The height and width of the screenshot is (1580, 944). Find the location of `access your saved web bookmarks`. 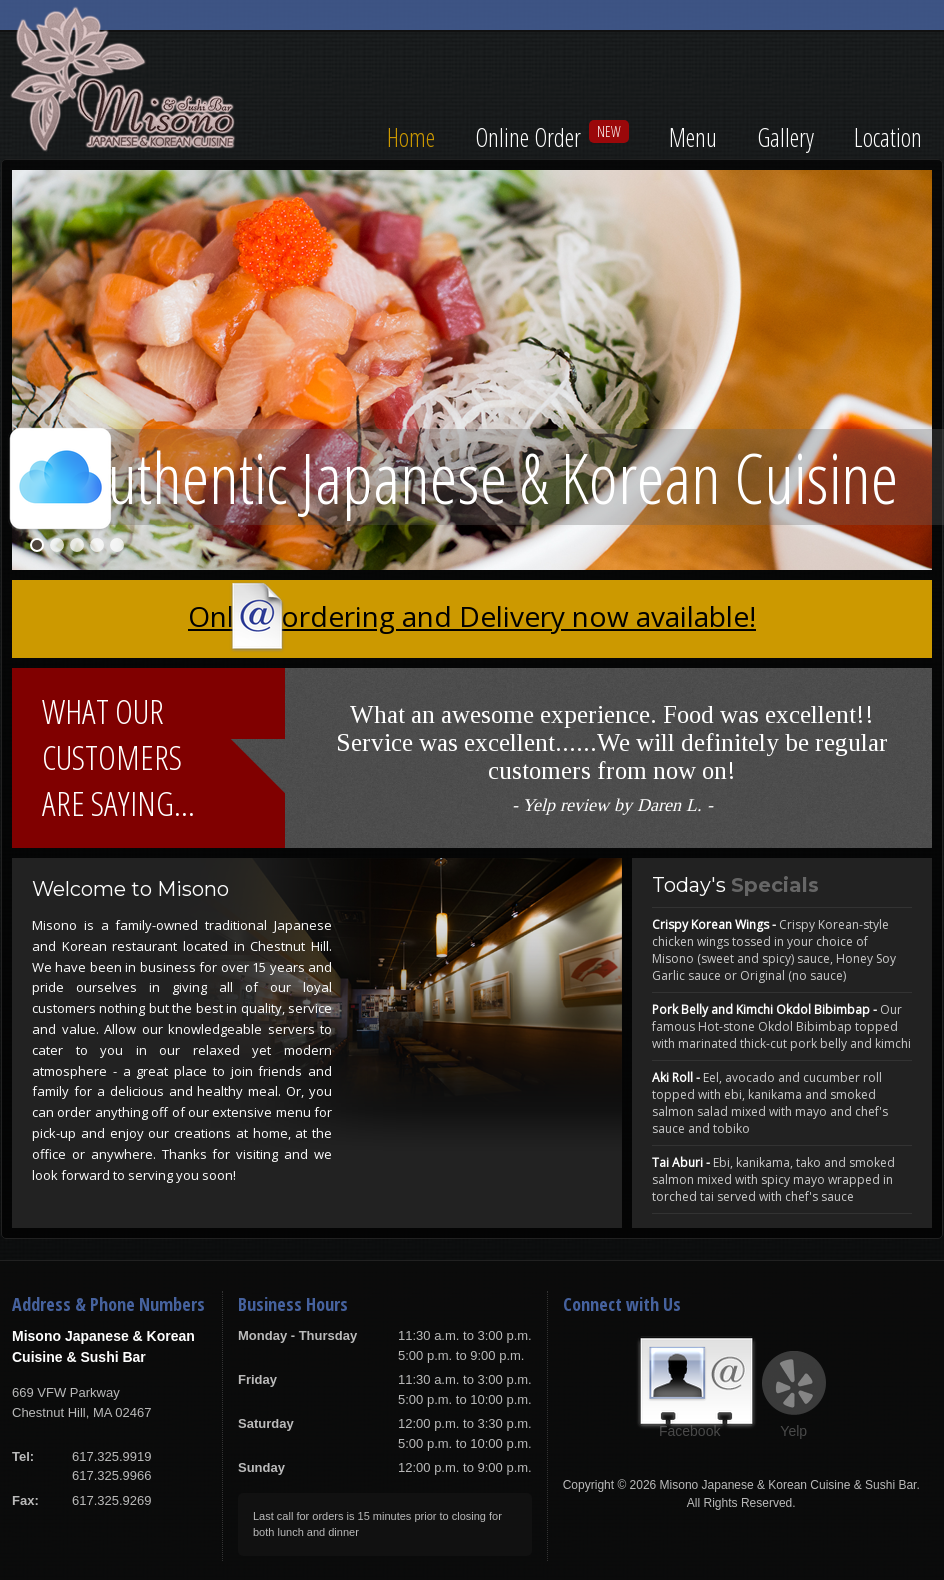

access your saved web bookmarks is located at coordinates (257, 617).